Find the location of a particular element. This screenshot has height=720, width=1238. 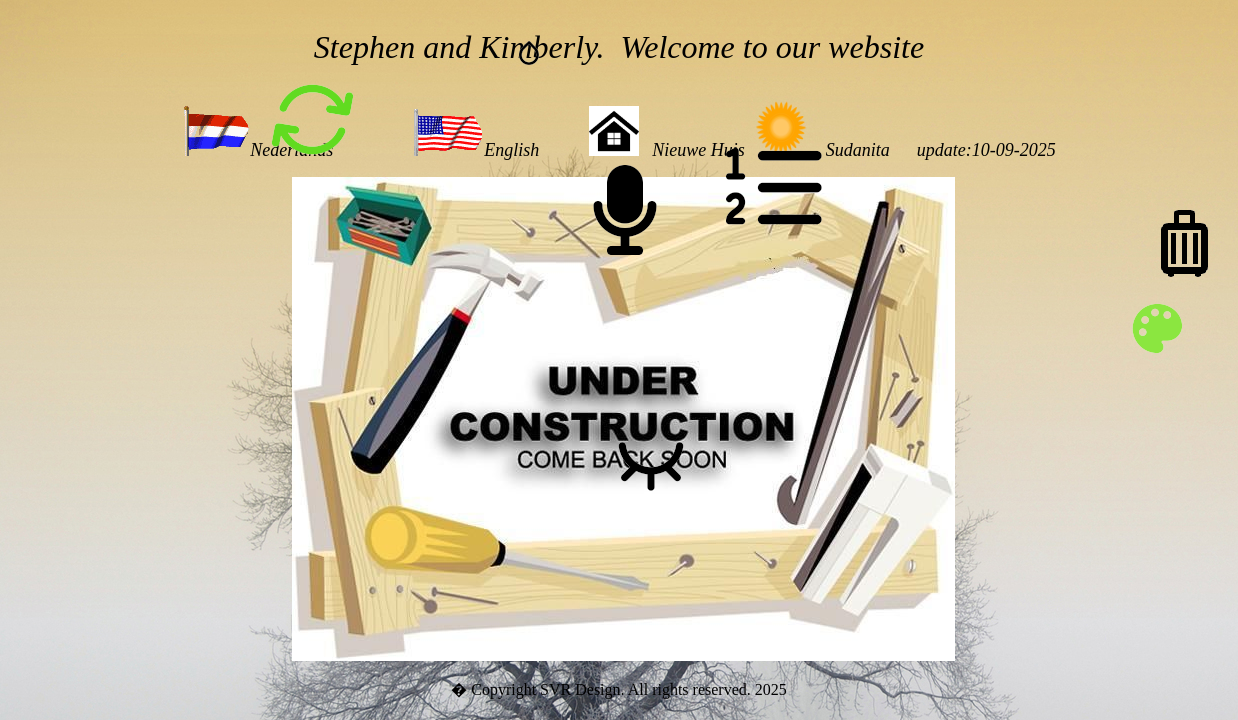

access travel or trip planning features is located at coordinates (1184, 243).